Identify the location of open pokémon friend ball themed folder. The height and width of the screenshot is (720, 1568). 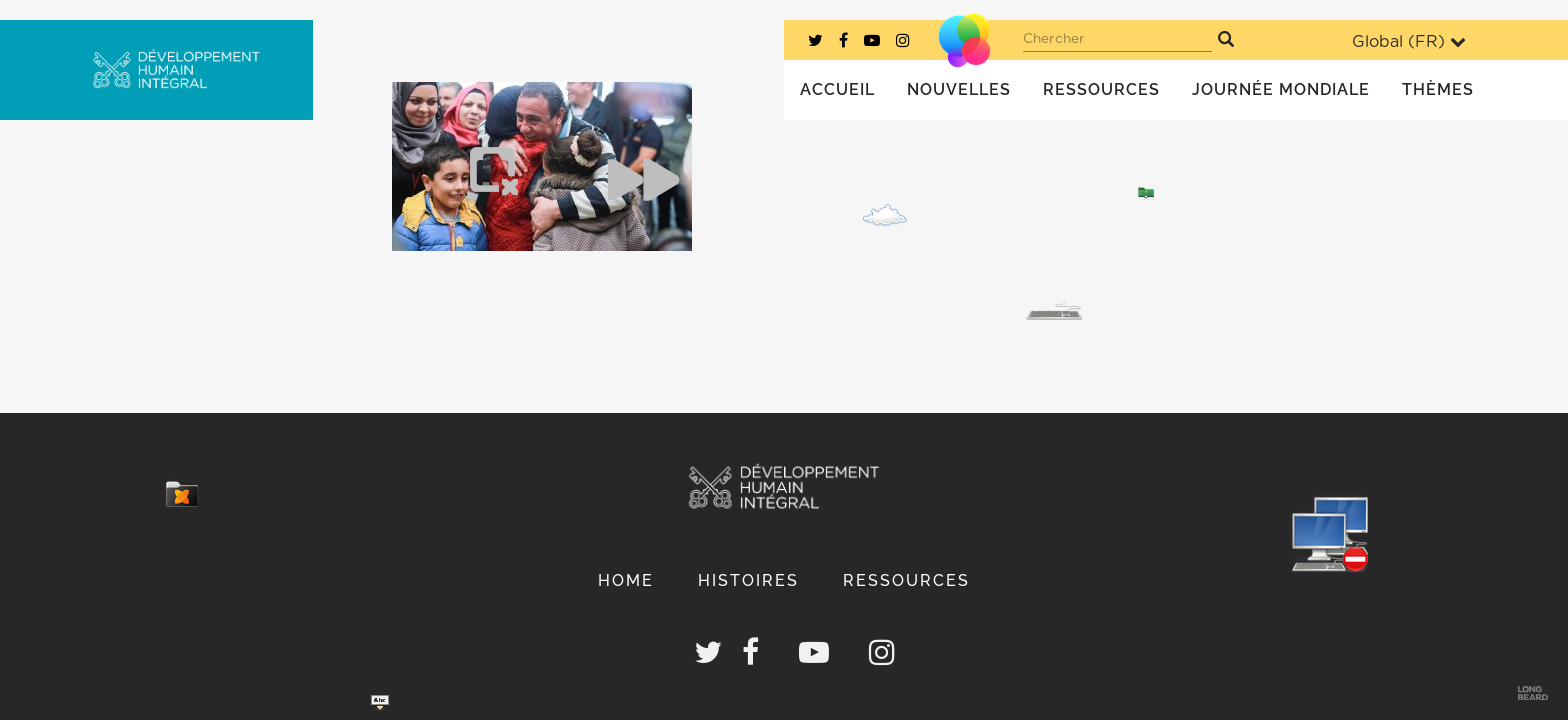
(1146, 194).